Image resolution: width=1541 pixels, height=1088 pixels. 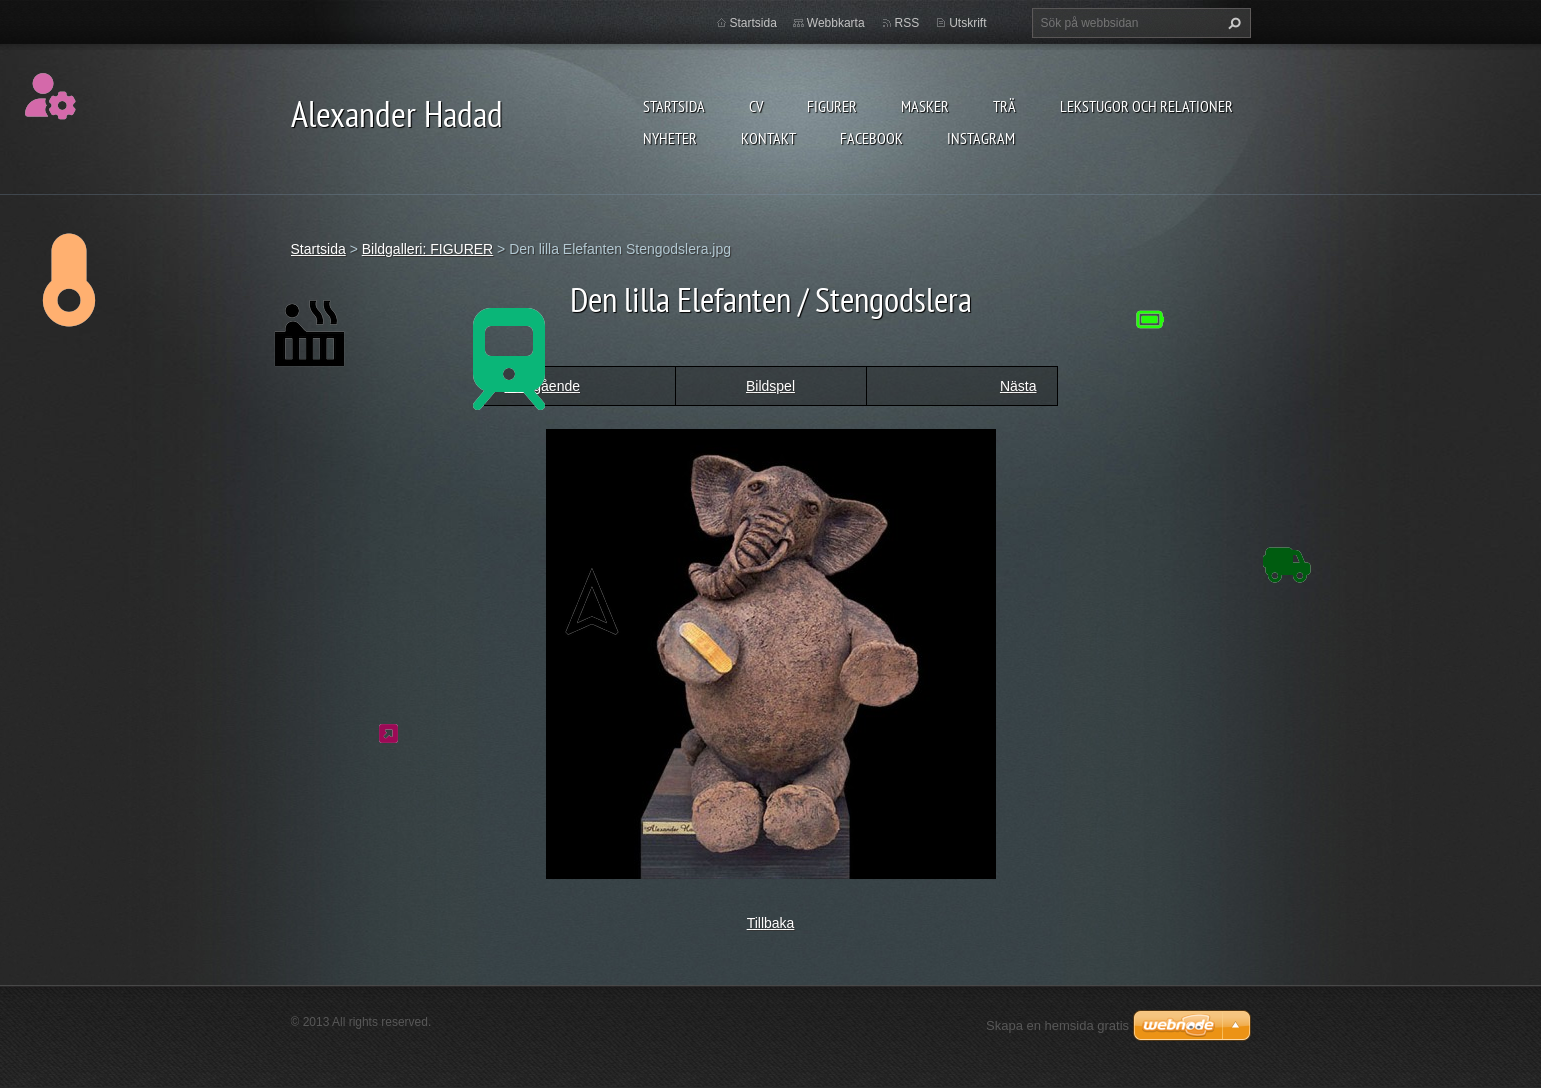 I want to click on indicates hot tub or spa amenity available, so click(x=309, y=331).